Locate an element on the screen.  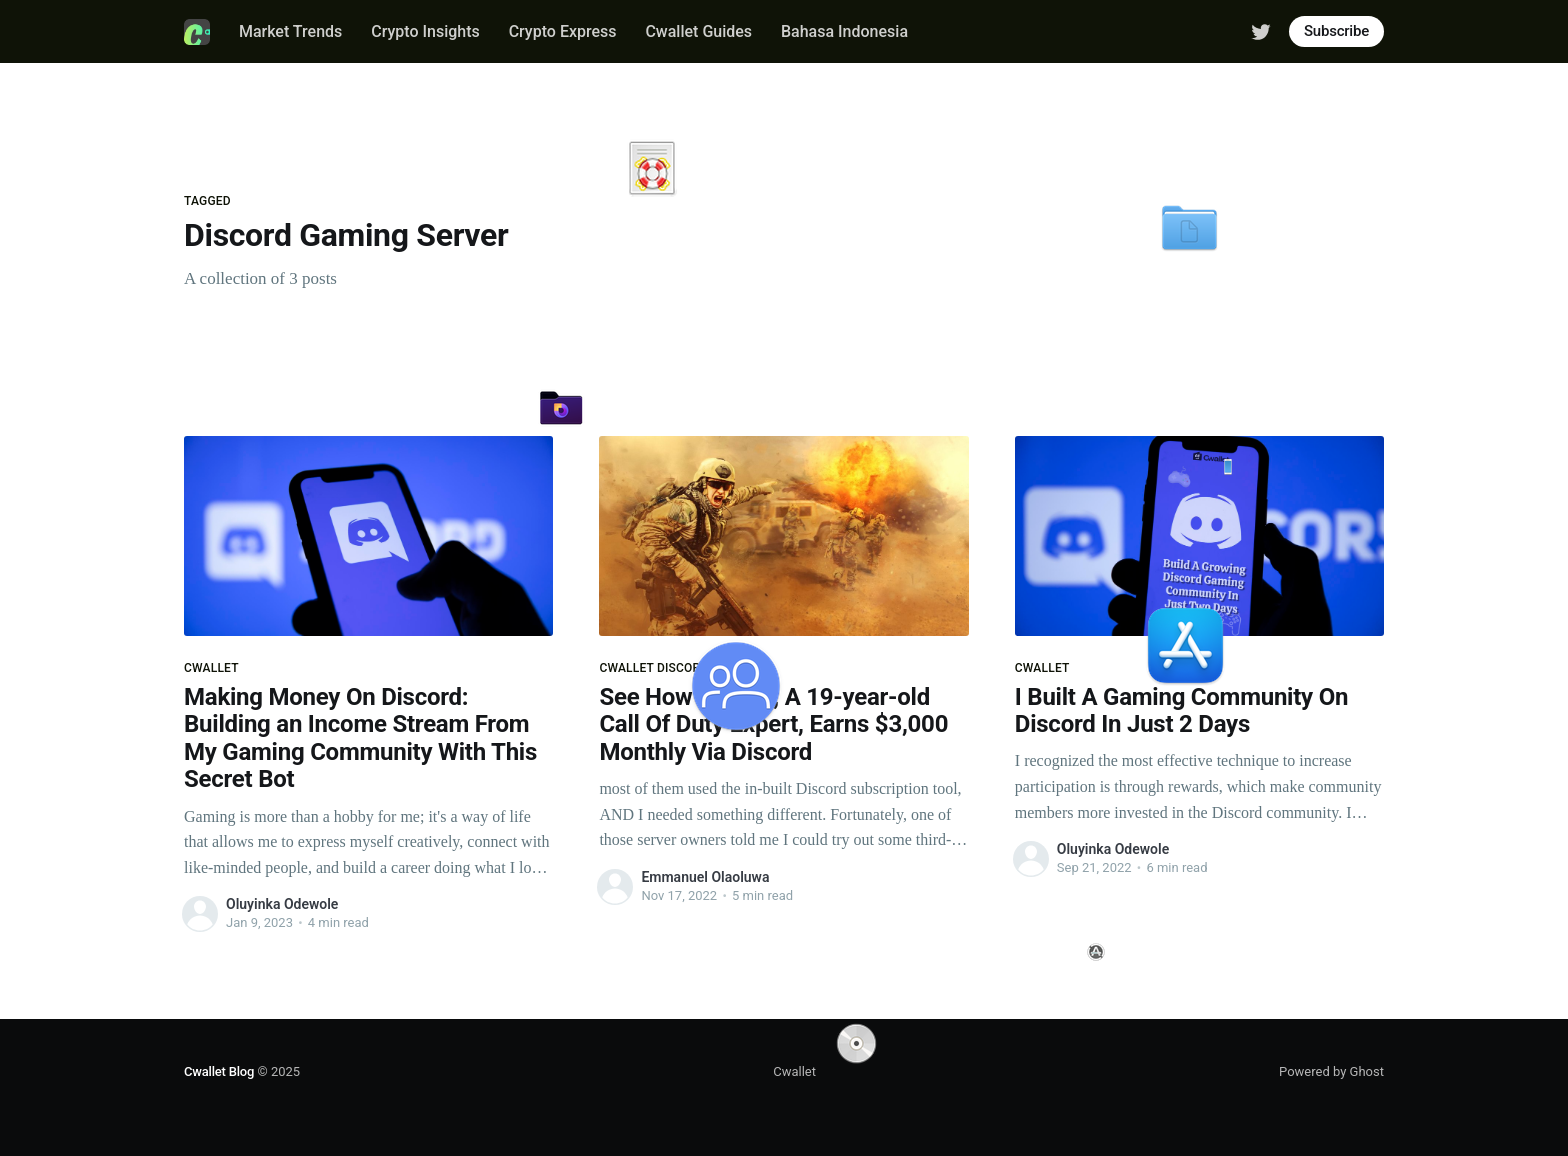
access user account and personal settings is located at coordinates (736, 686).